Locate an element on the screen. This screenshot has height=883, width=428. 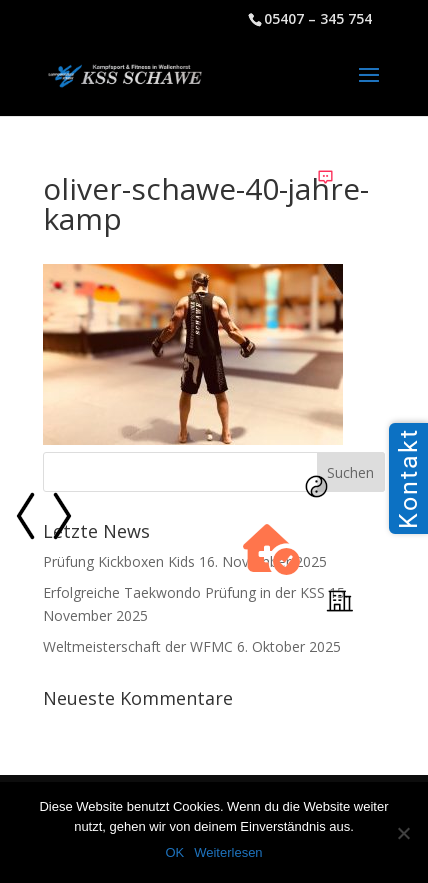
view or edit source code is located at coordinates (44, 516).